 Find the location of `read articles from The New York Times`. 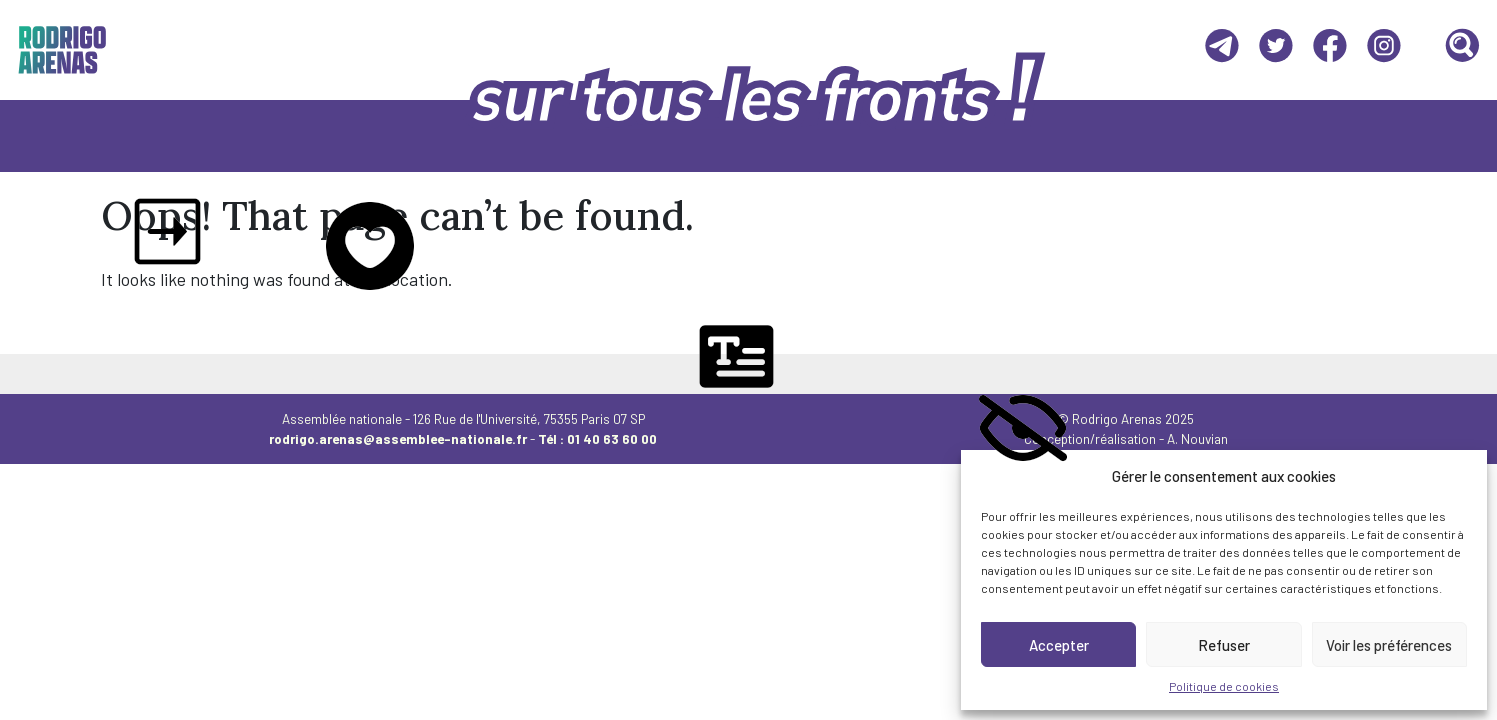

read articles from The New York Times is located at coordinates (736, 356).